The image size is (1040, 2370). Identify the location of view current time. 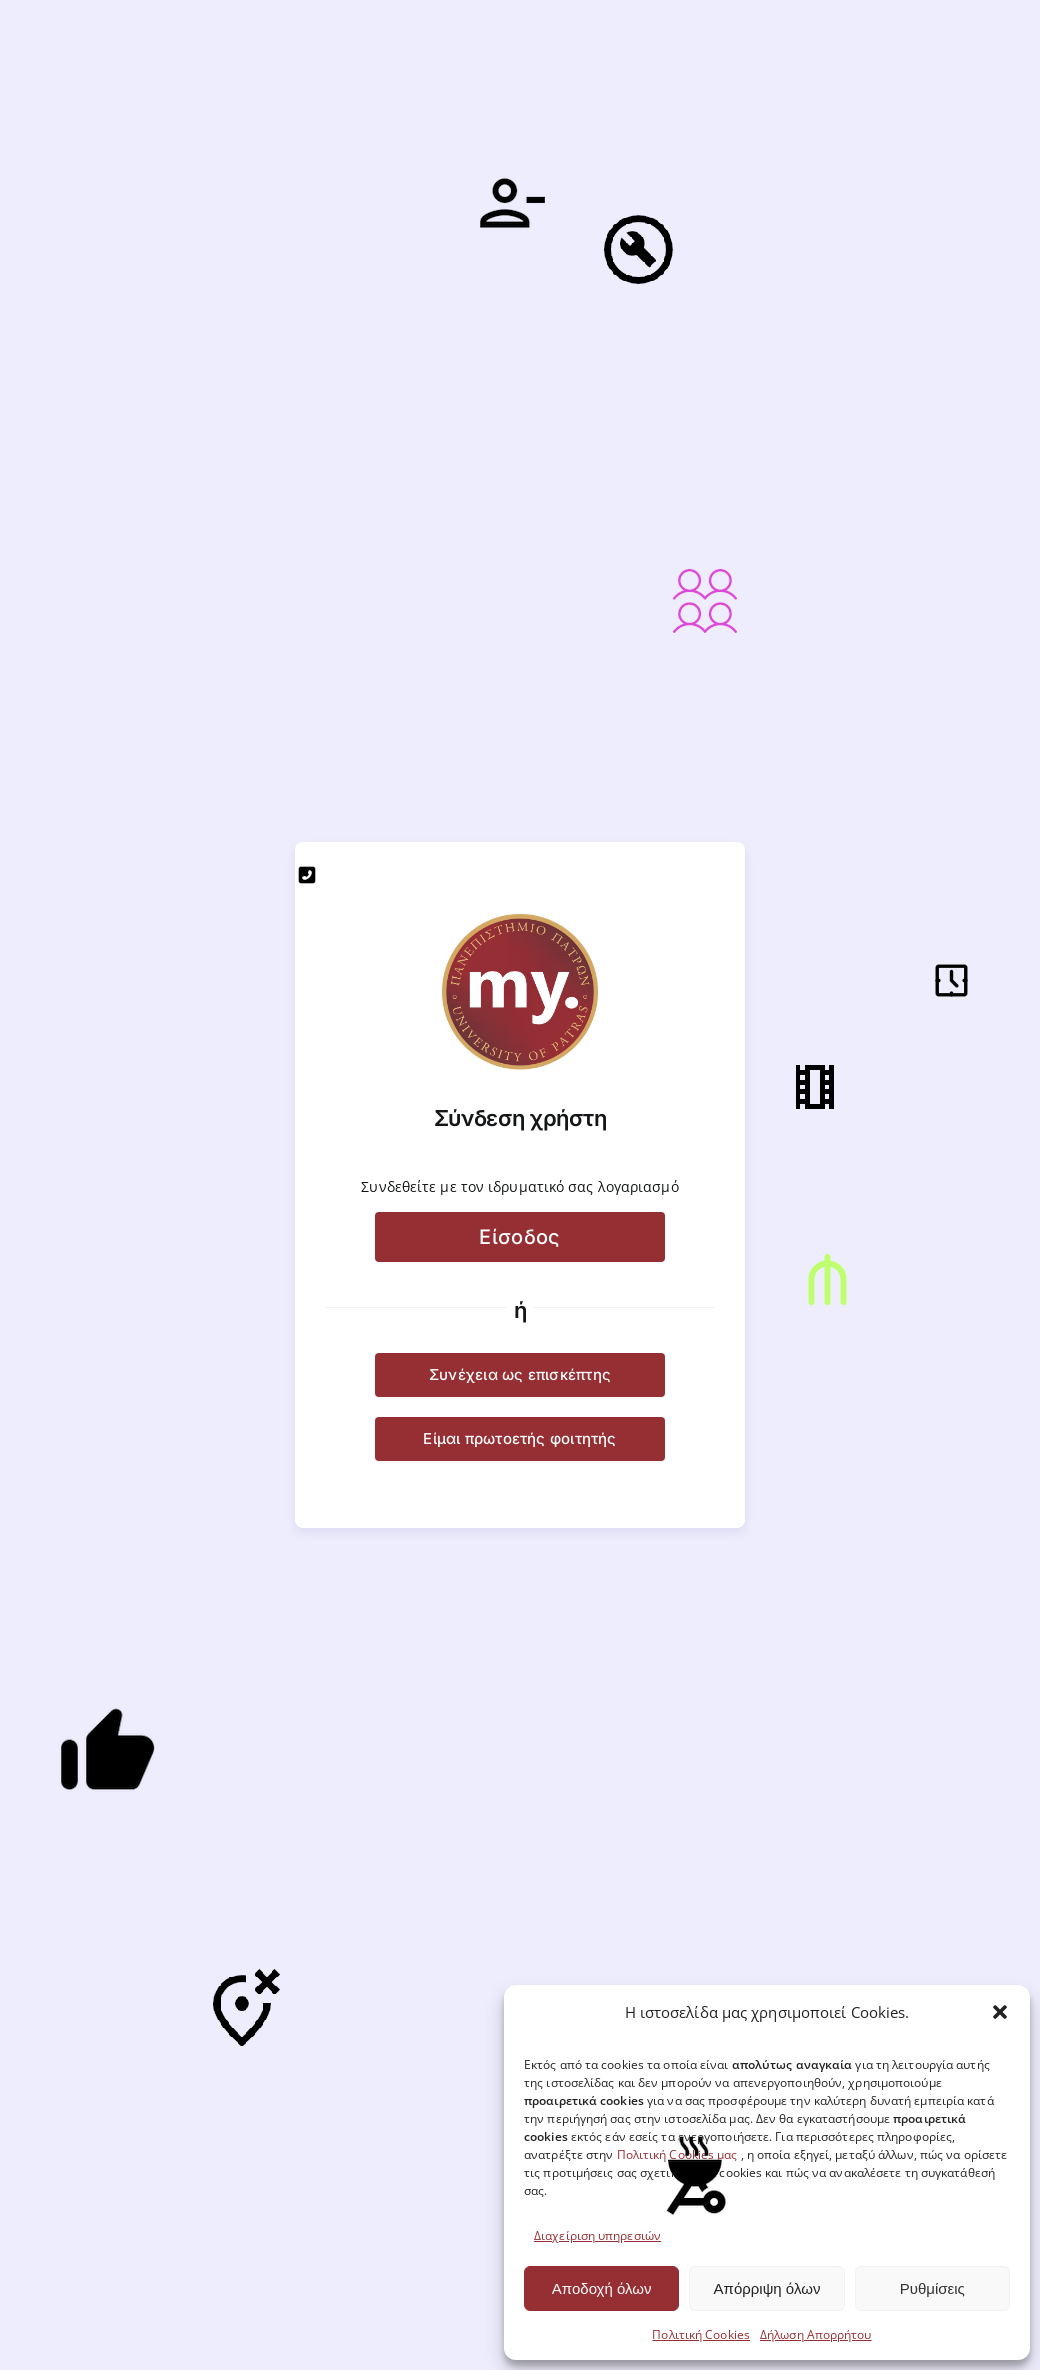
(951, 980).